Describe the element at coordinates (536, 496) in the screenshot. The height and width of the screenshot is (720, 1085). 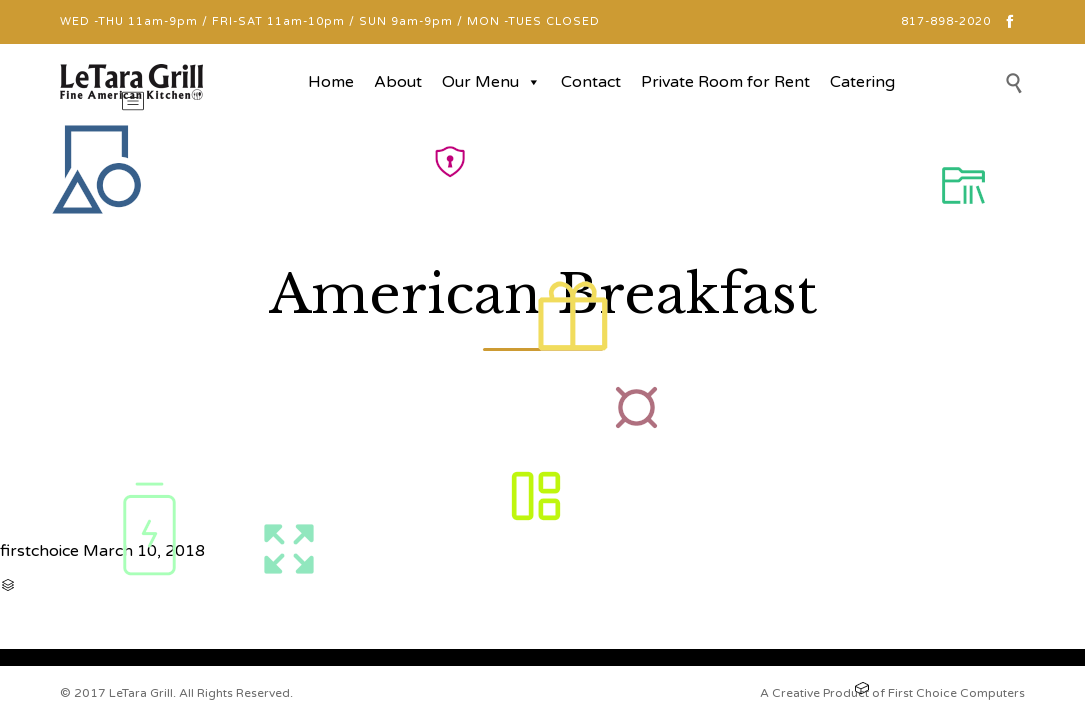
I see `toggle left sidebar panel` at that location.